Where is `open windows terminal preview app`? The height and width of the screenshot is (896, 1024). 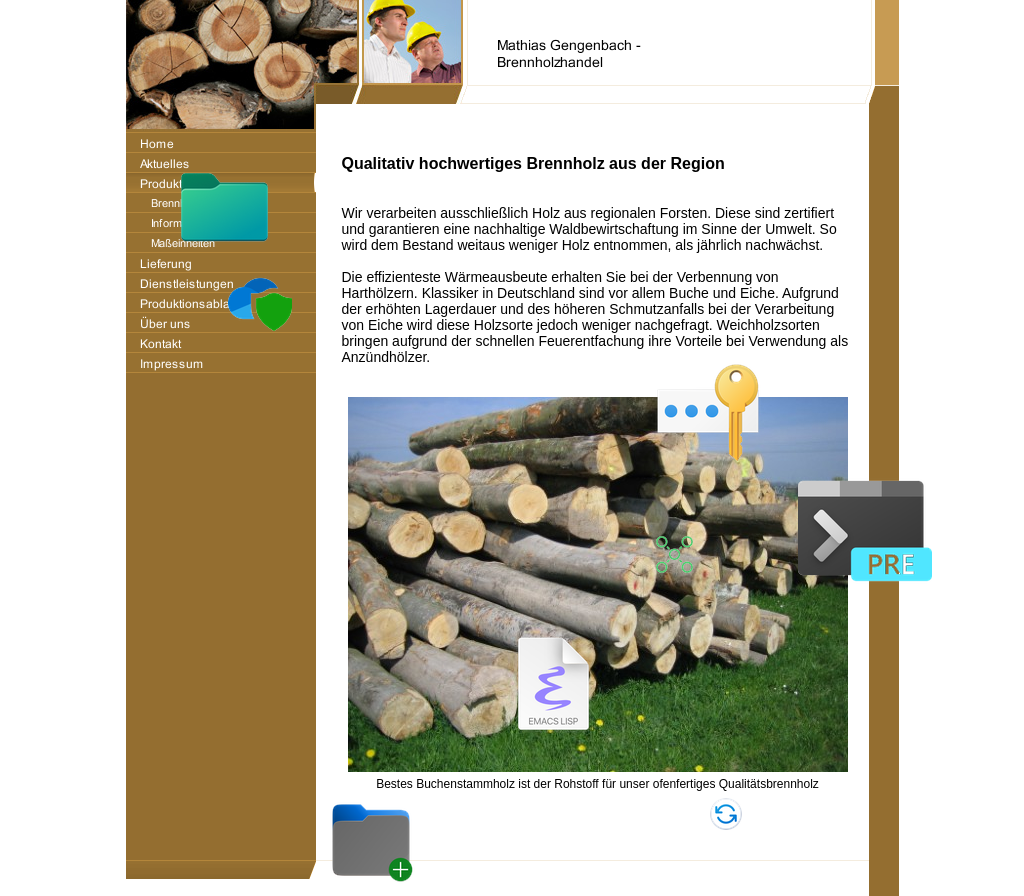 open windows terminal preview app is located at coordinates (865, 528).